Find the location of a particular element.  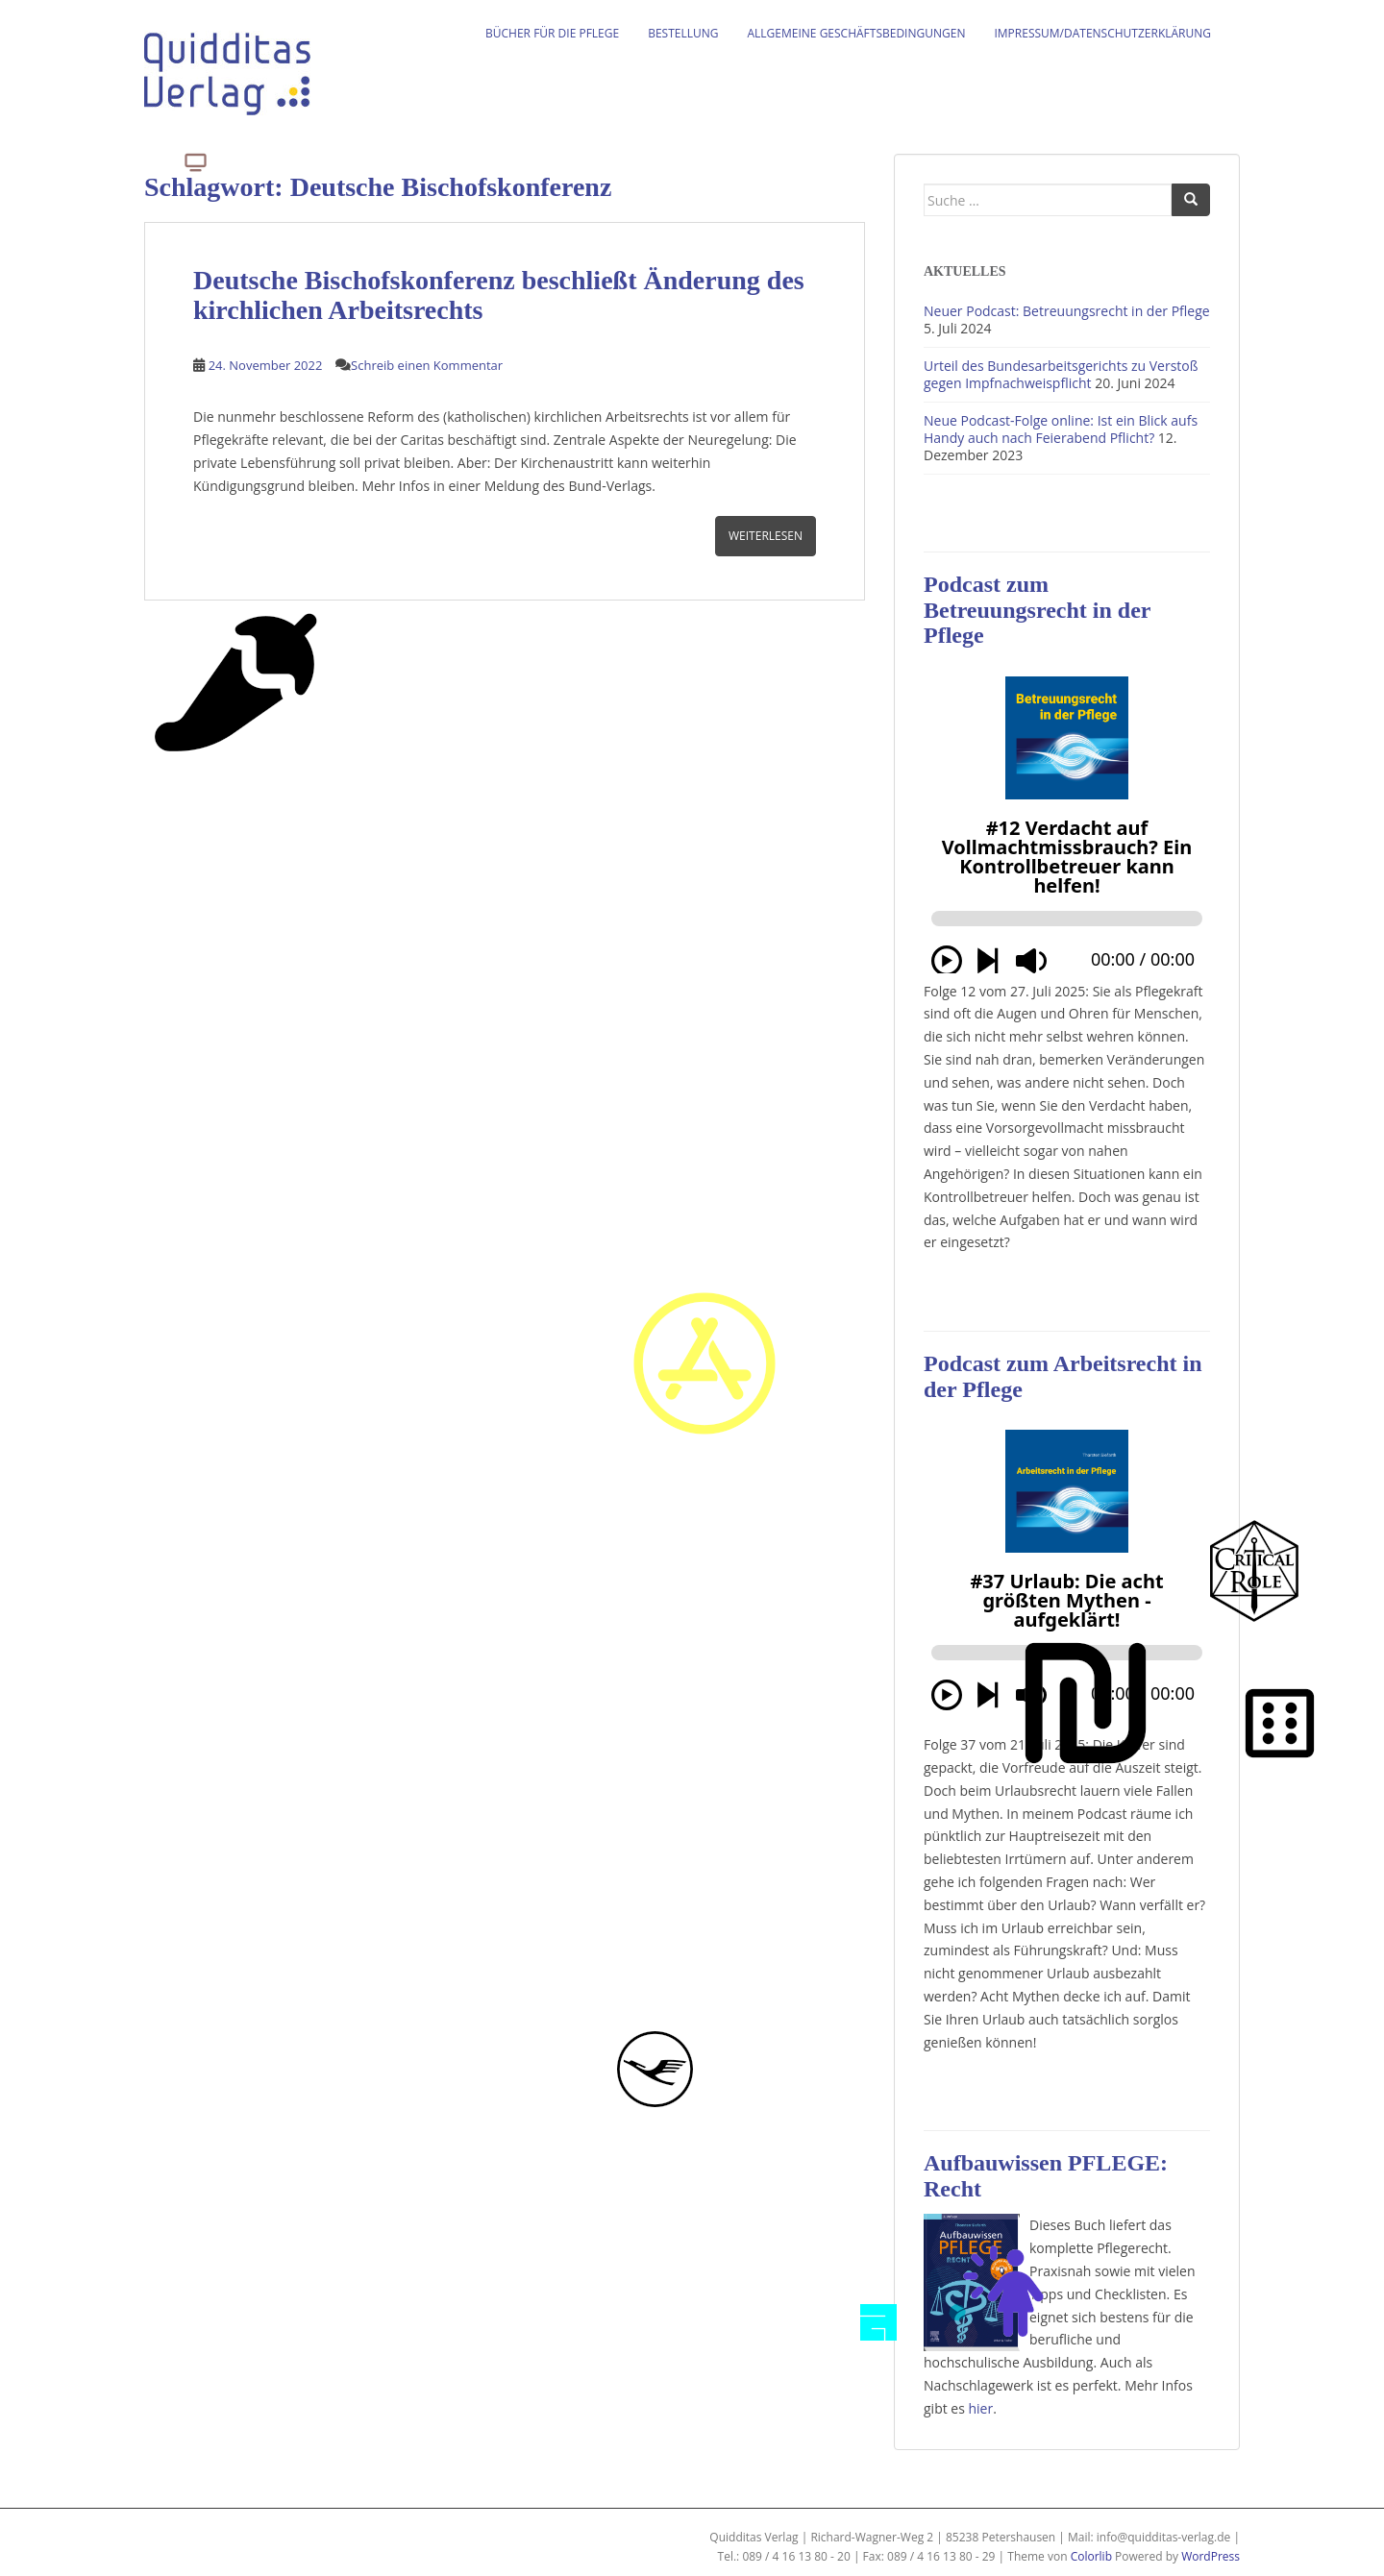

access Lufthansa airline services is located at coordinates (655, 2069).